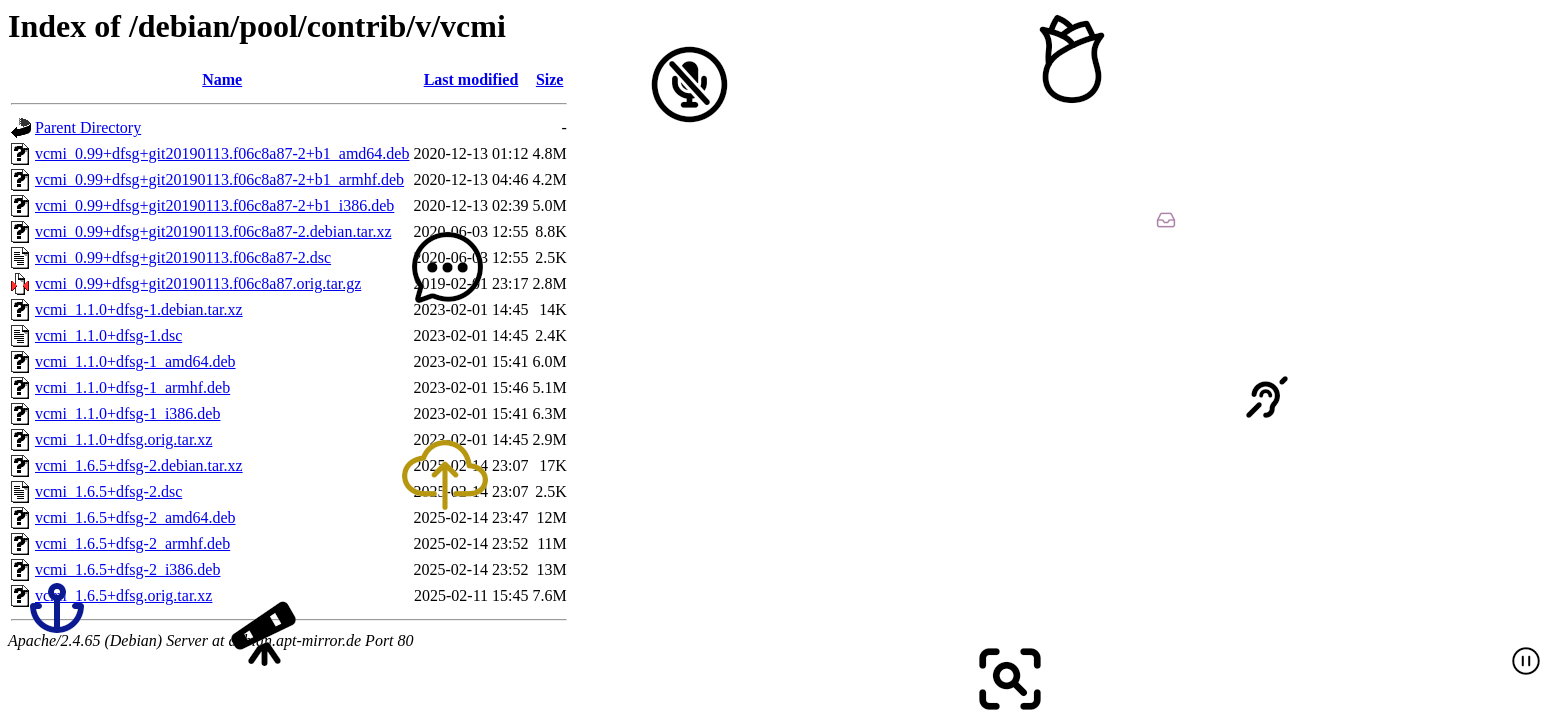 The image size is (1559, 720). What do you see at coordinates (57, 608) in the screenshot?
I see `navigate to anchor point or bookmark` at bounding box center [57, 608].